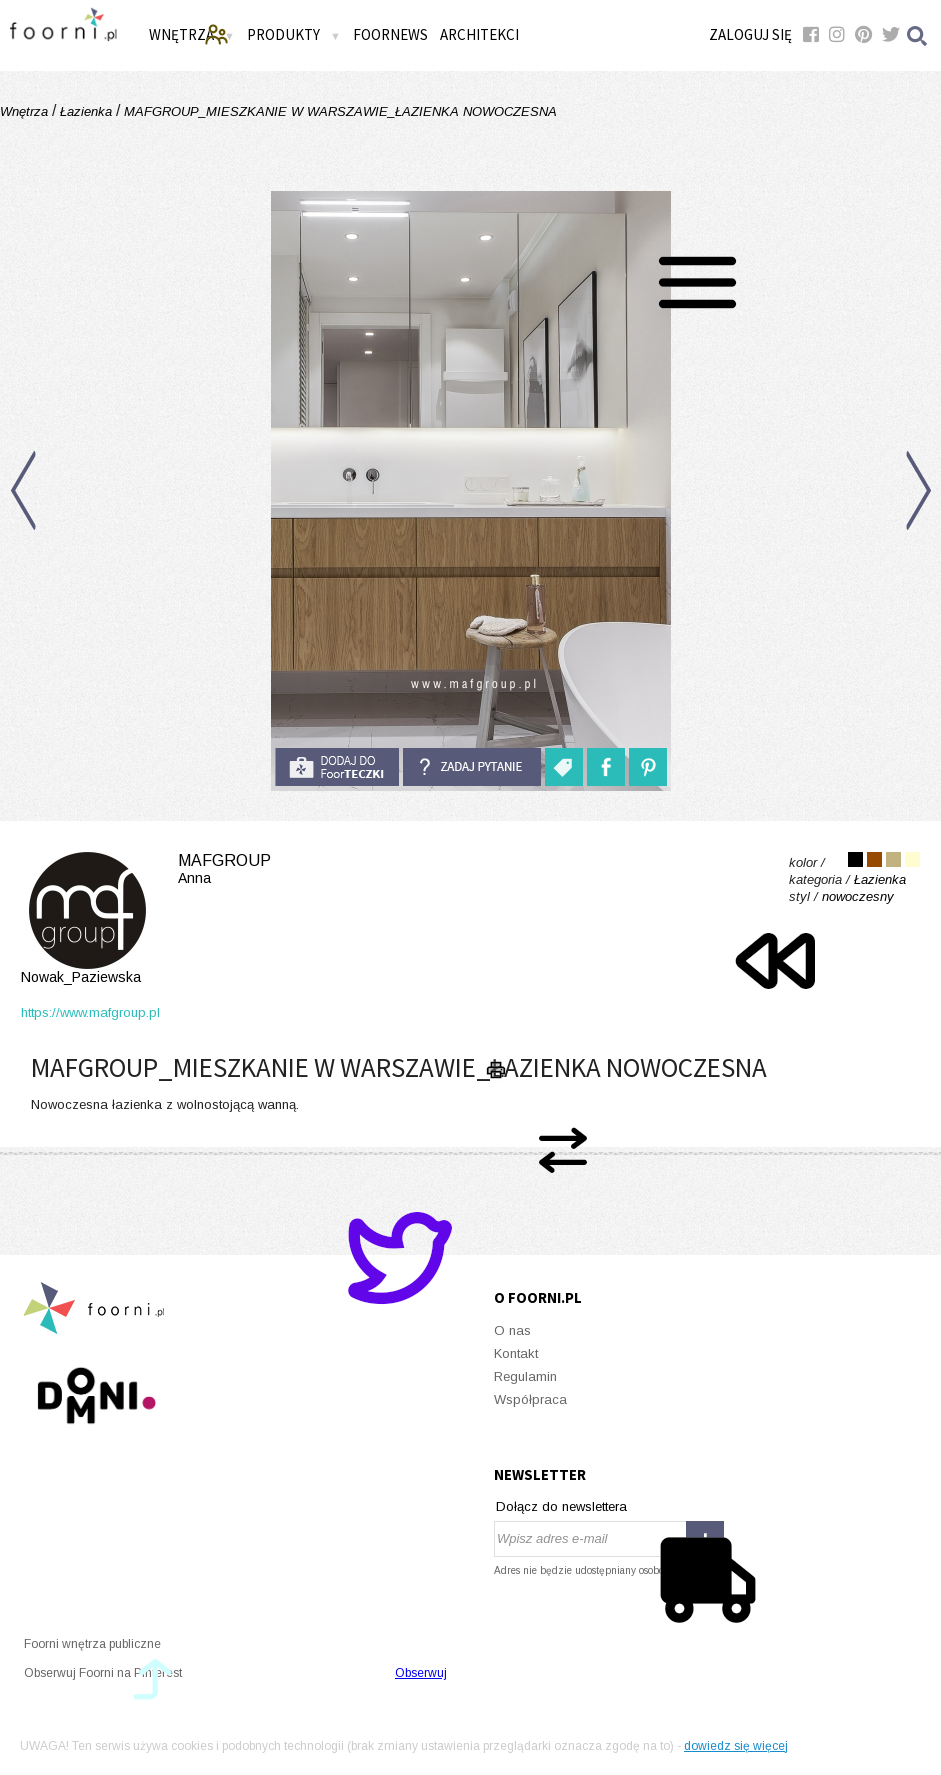  Describe the element at coordinates (780, 961) in the screenshot. I see `rewind or skip backward in media playback` at that location.